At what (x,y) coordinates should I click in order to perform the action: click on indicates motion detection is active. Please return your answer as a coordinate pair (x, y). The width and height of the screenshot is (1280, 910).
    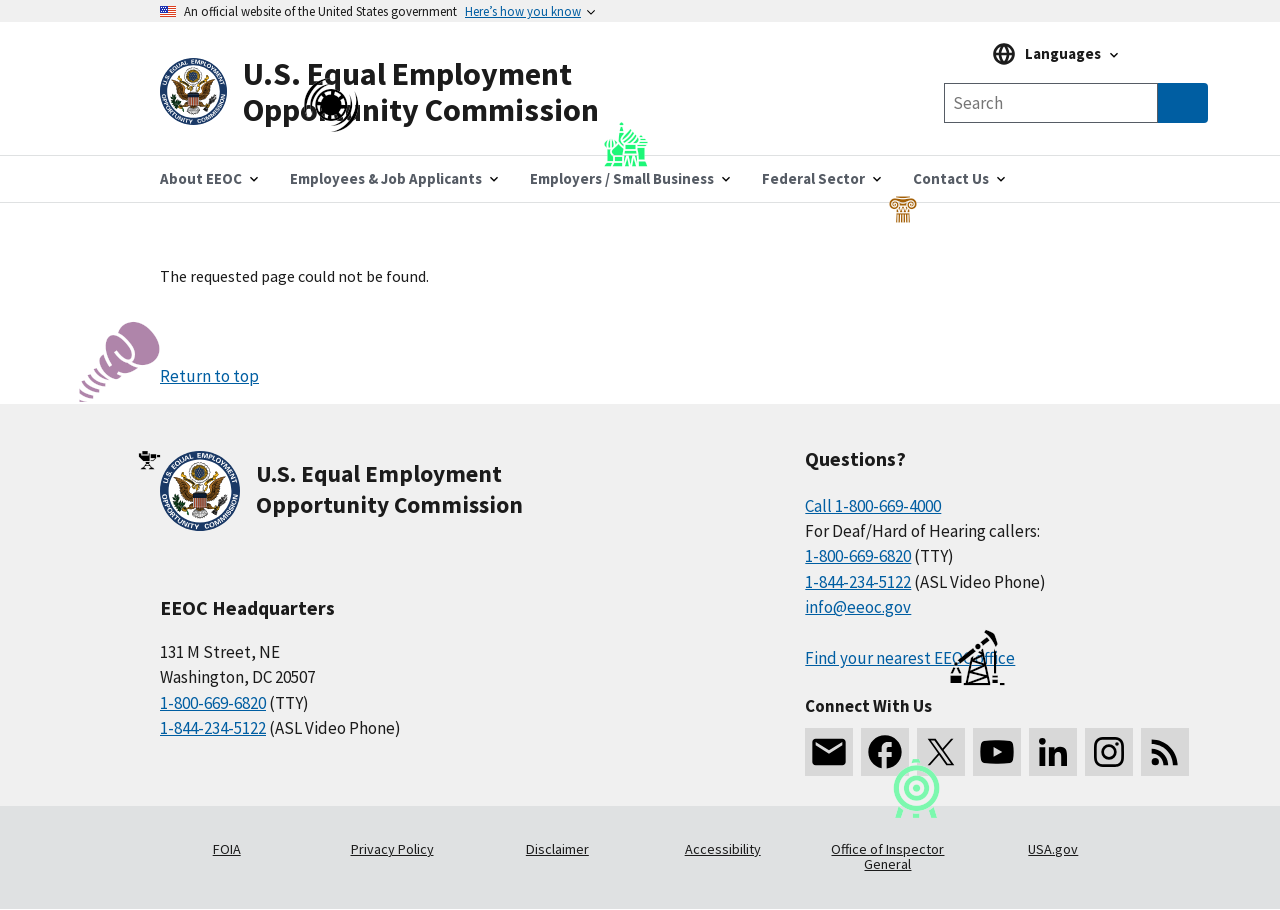
    Looking at the image, I should click on (331, 105).